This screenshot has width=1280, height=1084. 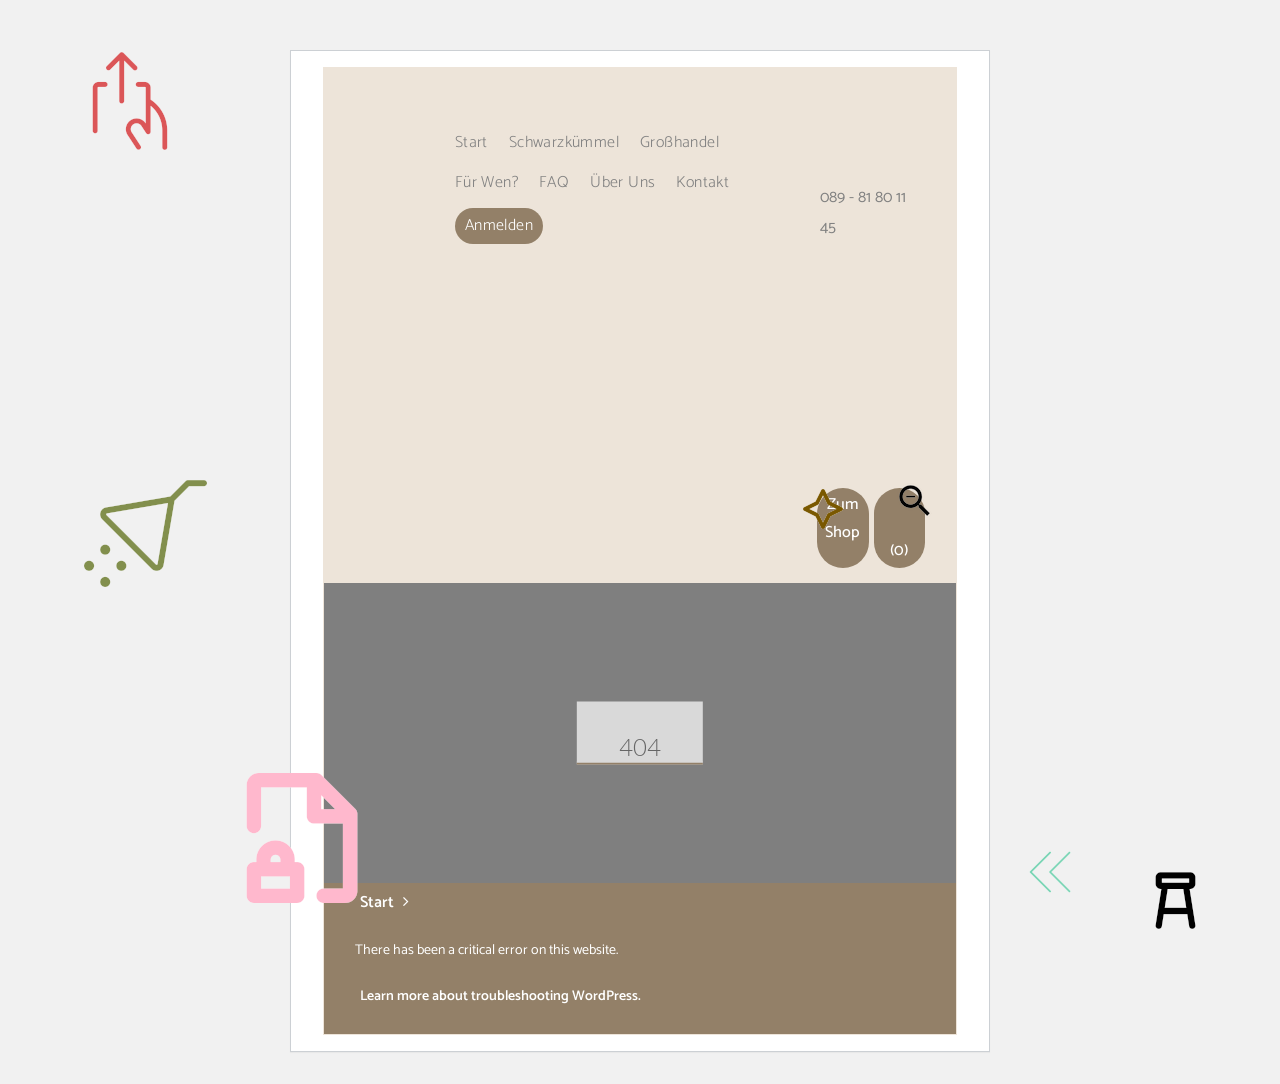 I want to click on go back to the beginning, so click(x=1052, y=872).